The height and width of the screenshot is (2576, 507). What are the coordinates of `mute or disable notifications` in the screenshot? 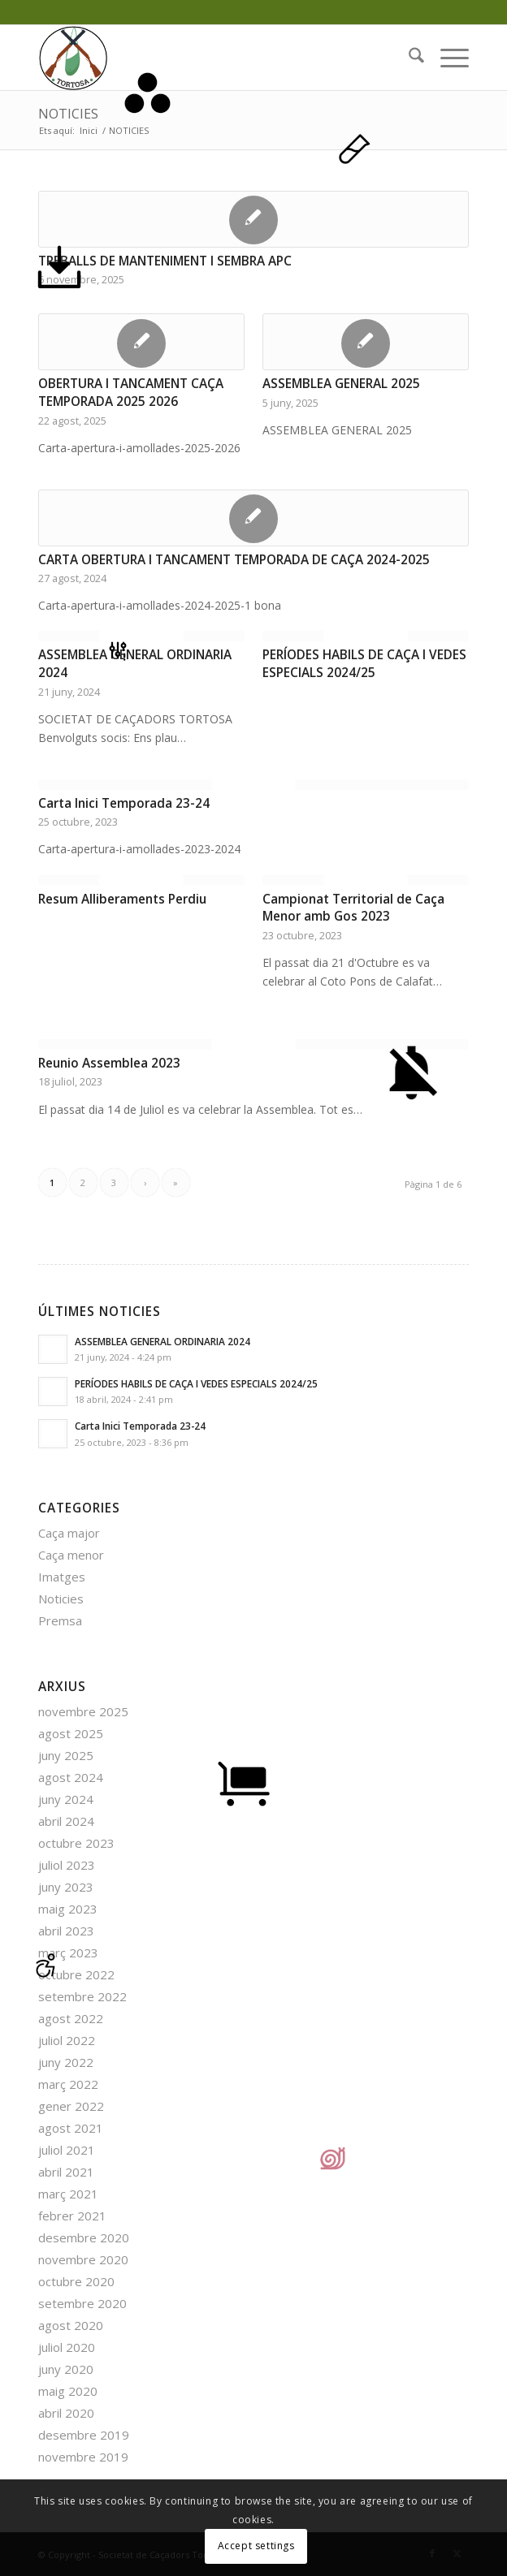 It's located at (411, 1072).